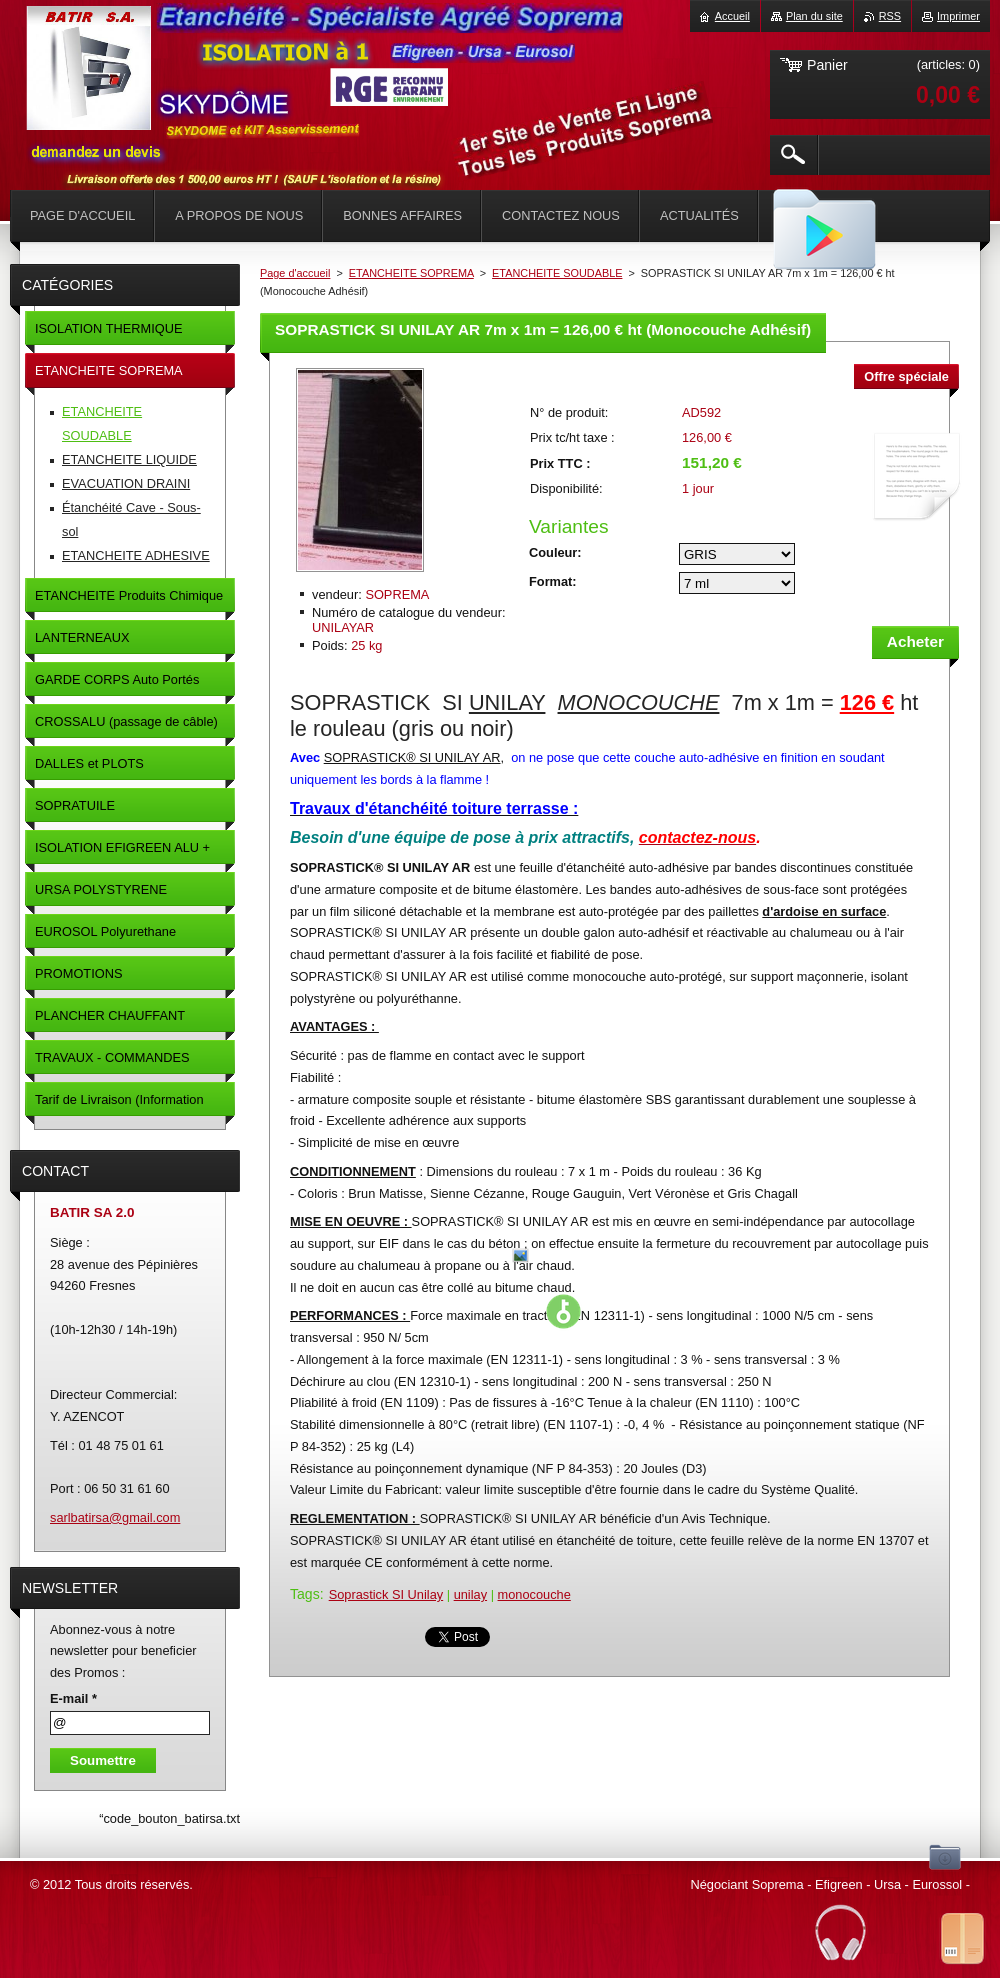 The width and height of the screenshot is (1000, 1978). I want to click on bluetooth headphones connected, so click(840, 1932).